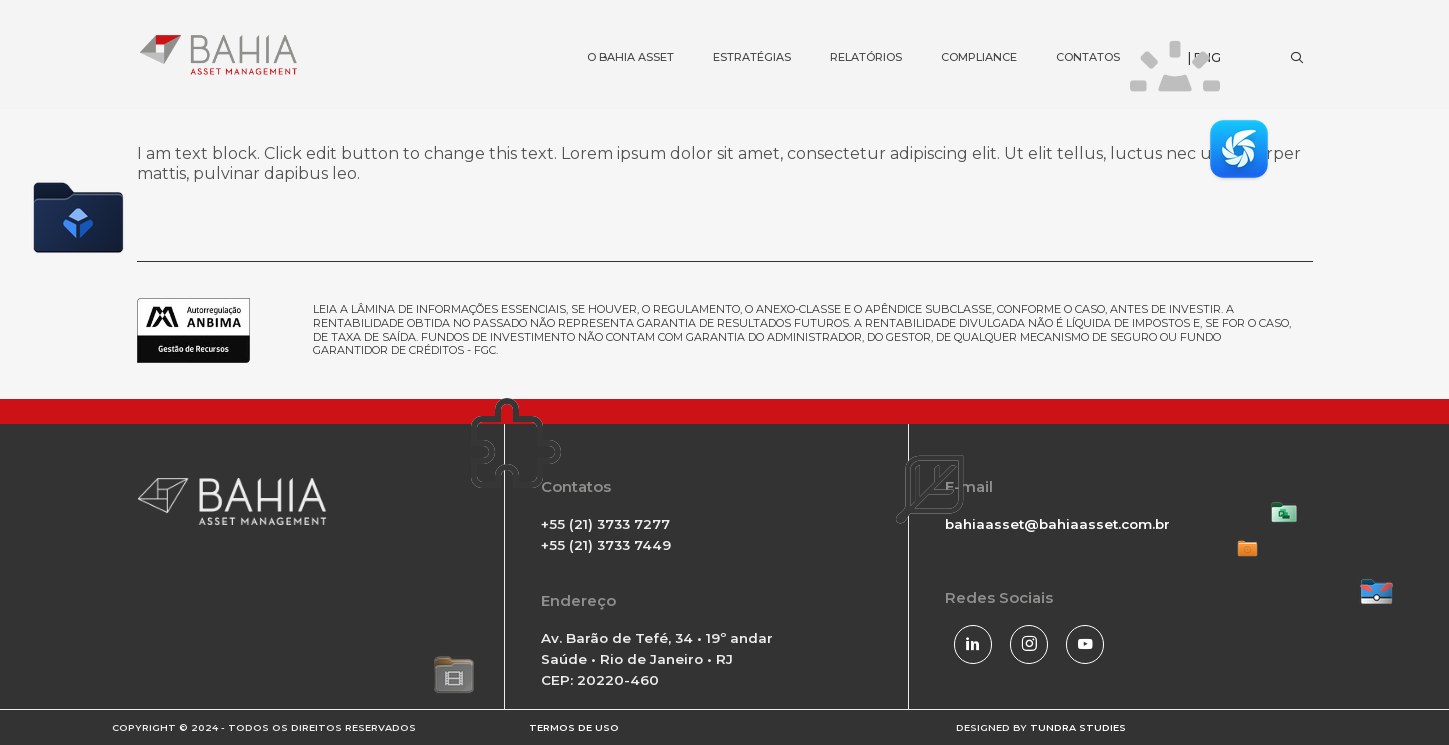  Describe the element at coordinates (454, 674) in the screenshot. I see `open your videos folder` at that location.